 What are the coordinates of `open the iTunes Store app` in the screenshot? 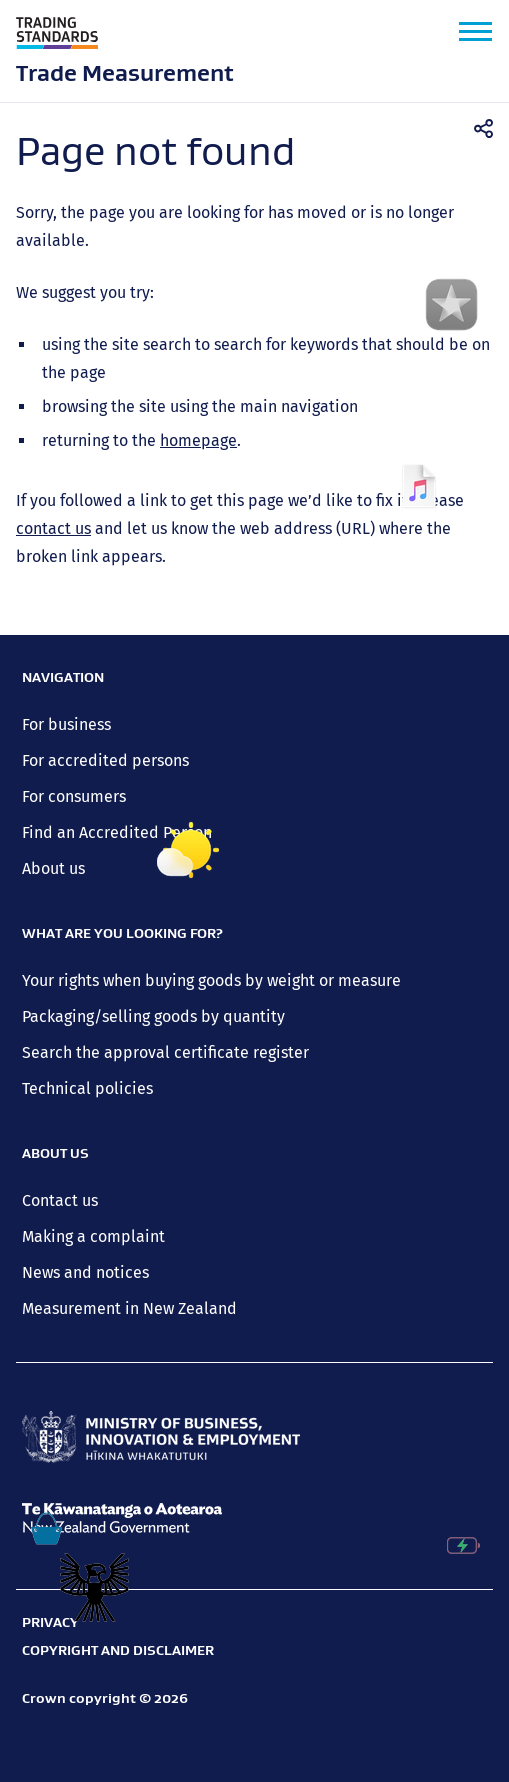 It's located at (451, 304).